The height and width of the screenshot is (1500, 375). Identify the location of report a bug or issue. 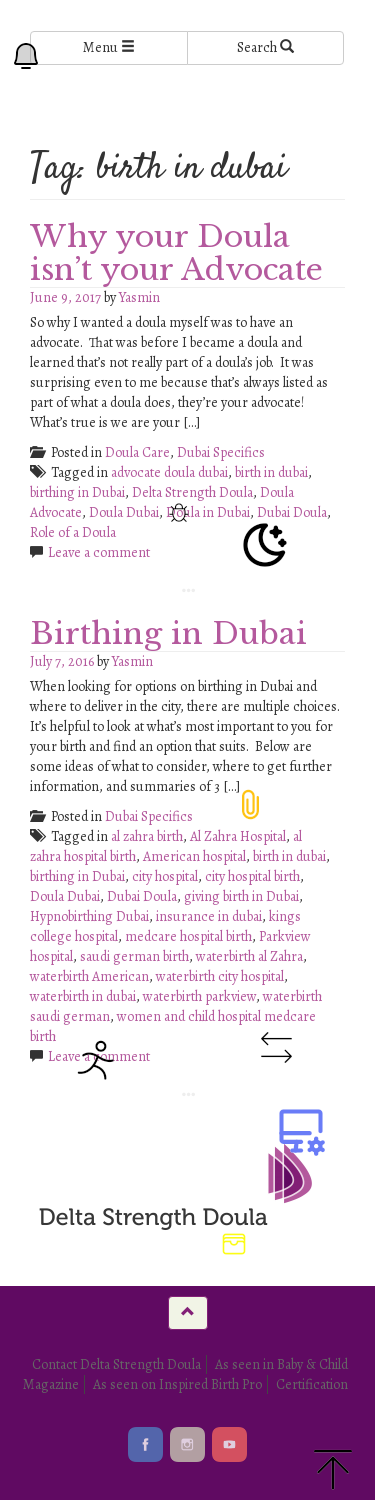
(179, 513).